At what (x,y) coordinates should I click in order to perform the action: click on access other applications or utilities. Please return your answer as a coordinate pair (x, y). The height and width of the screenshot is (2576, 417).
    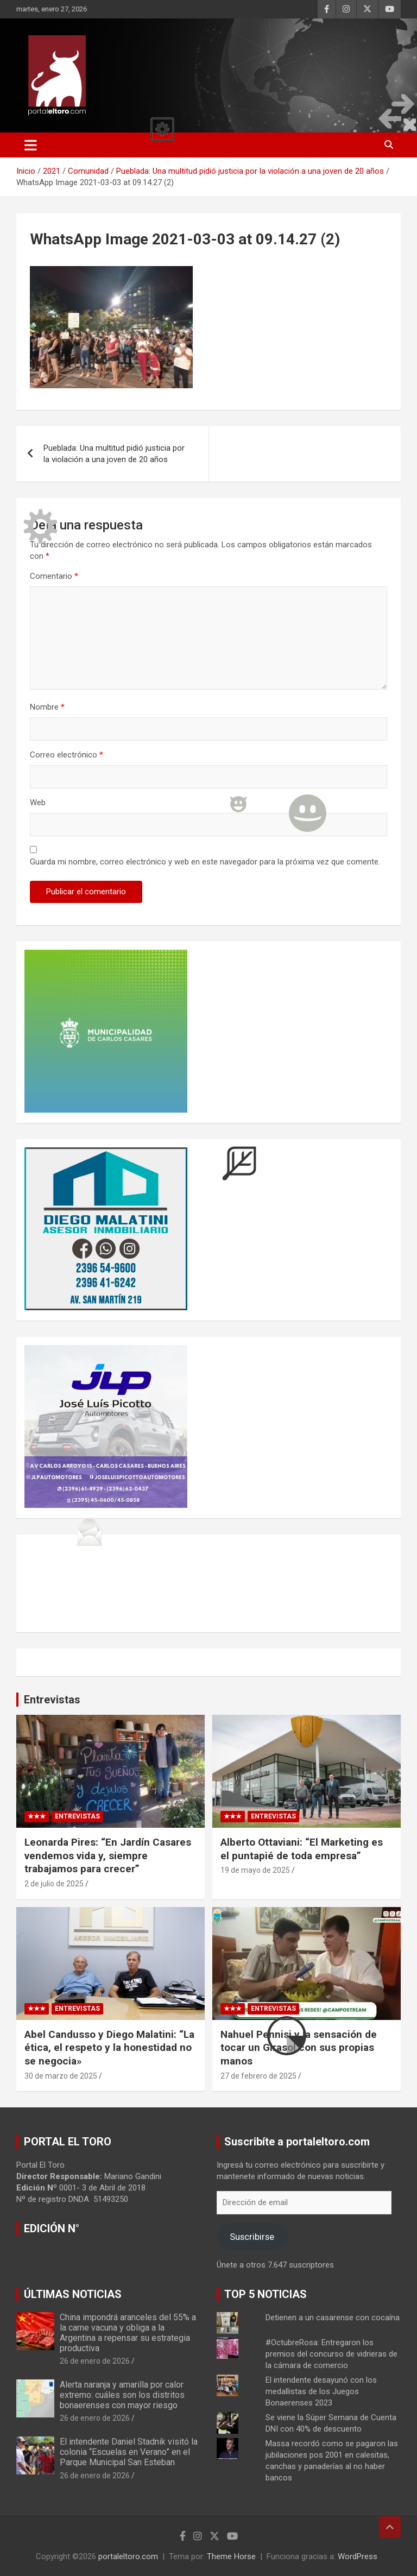
    Looking at the image, I should click on (162, 129).